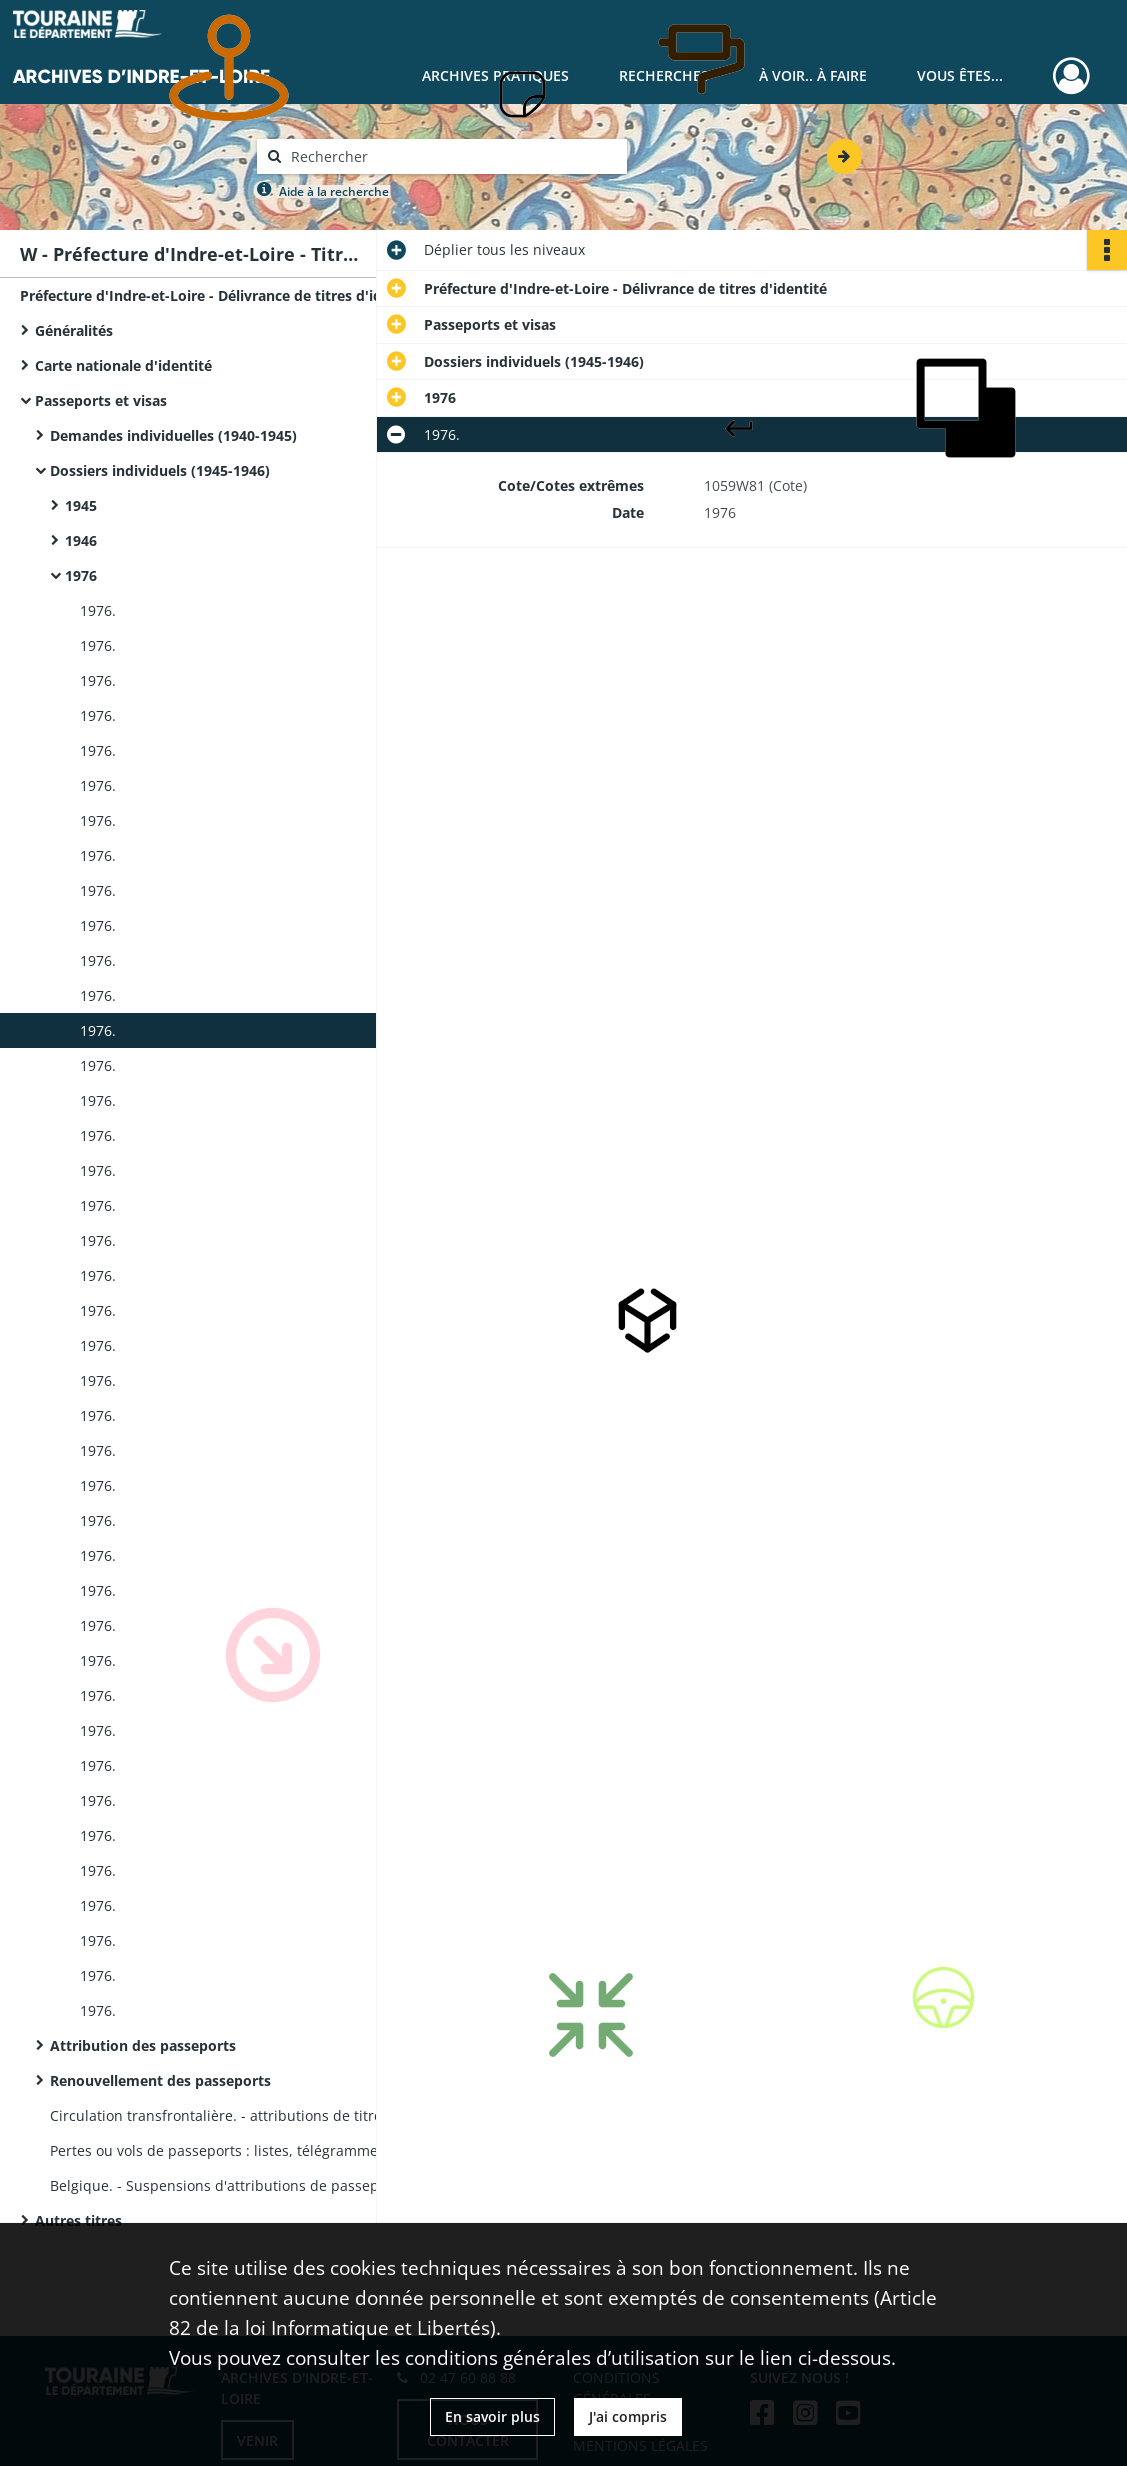 The image size is (1127, 2466). What do you see at coordinates (591, 2015) in the screenshot?
I see `exit fullscreen mode` at bounding box center [591, 2015].